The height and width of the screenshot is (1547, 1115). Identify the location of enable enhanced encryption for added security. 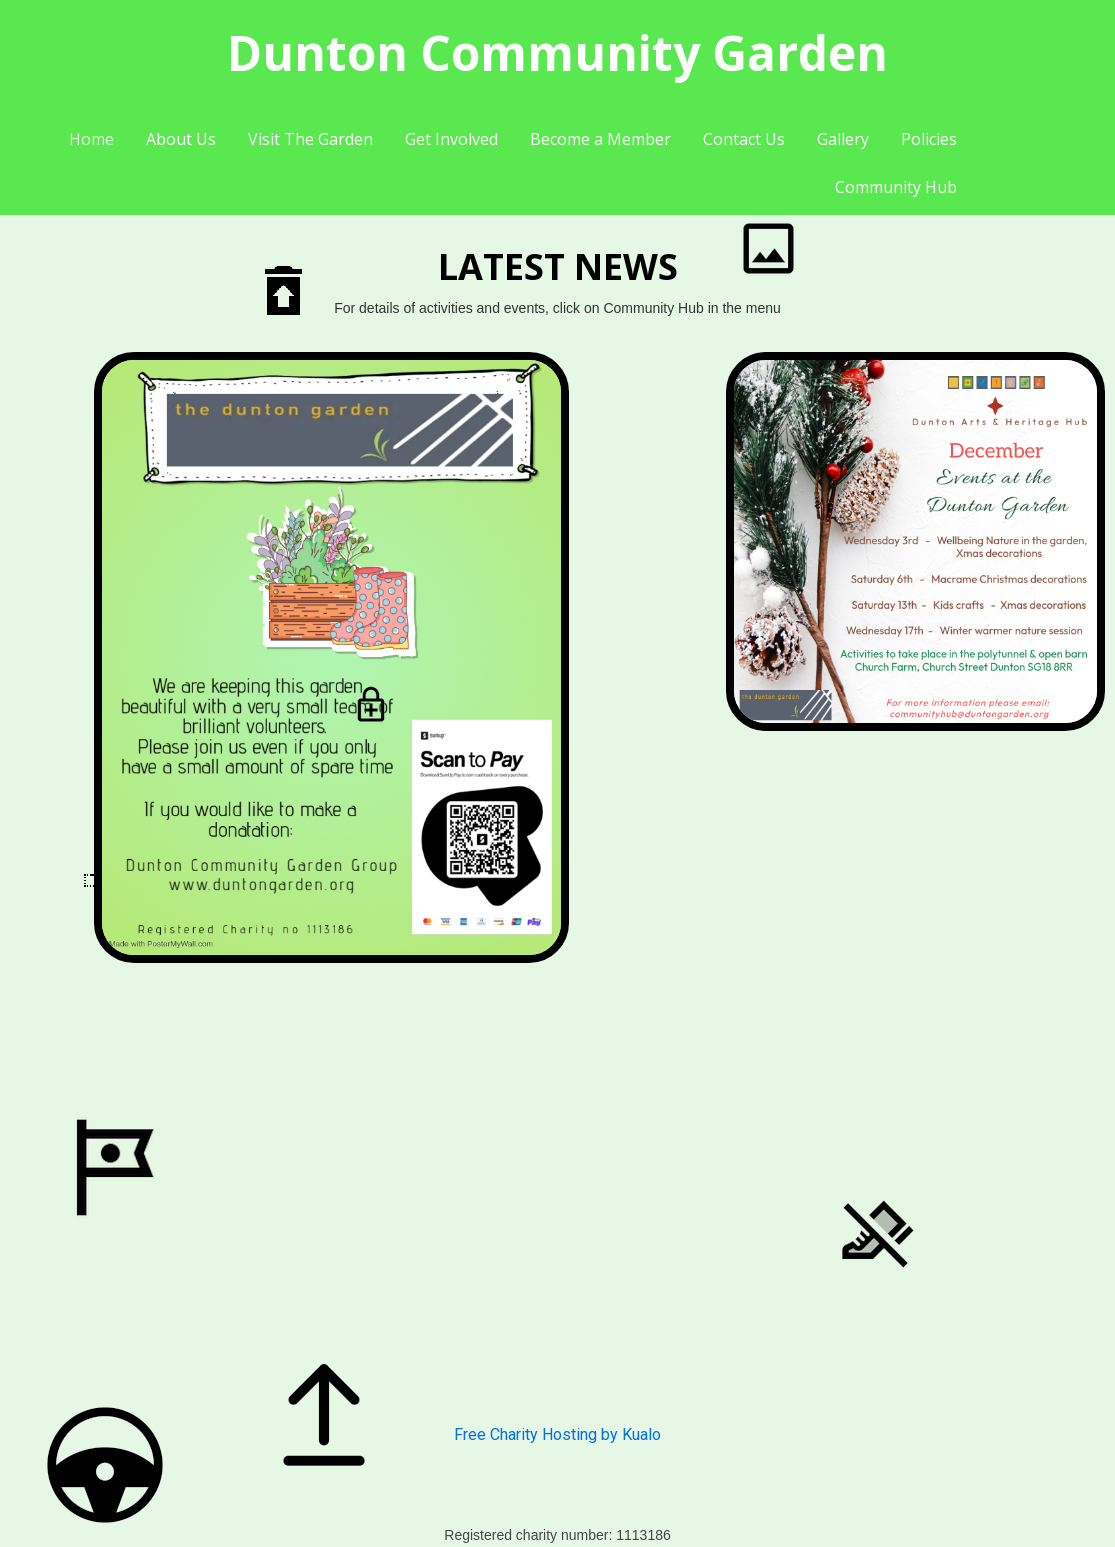
(371, 705).